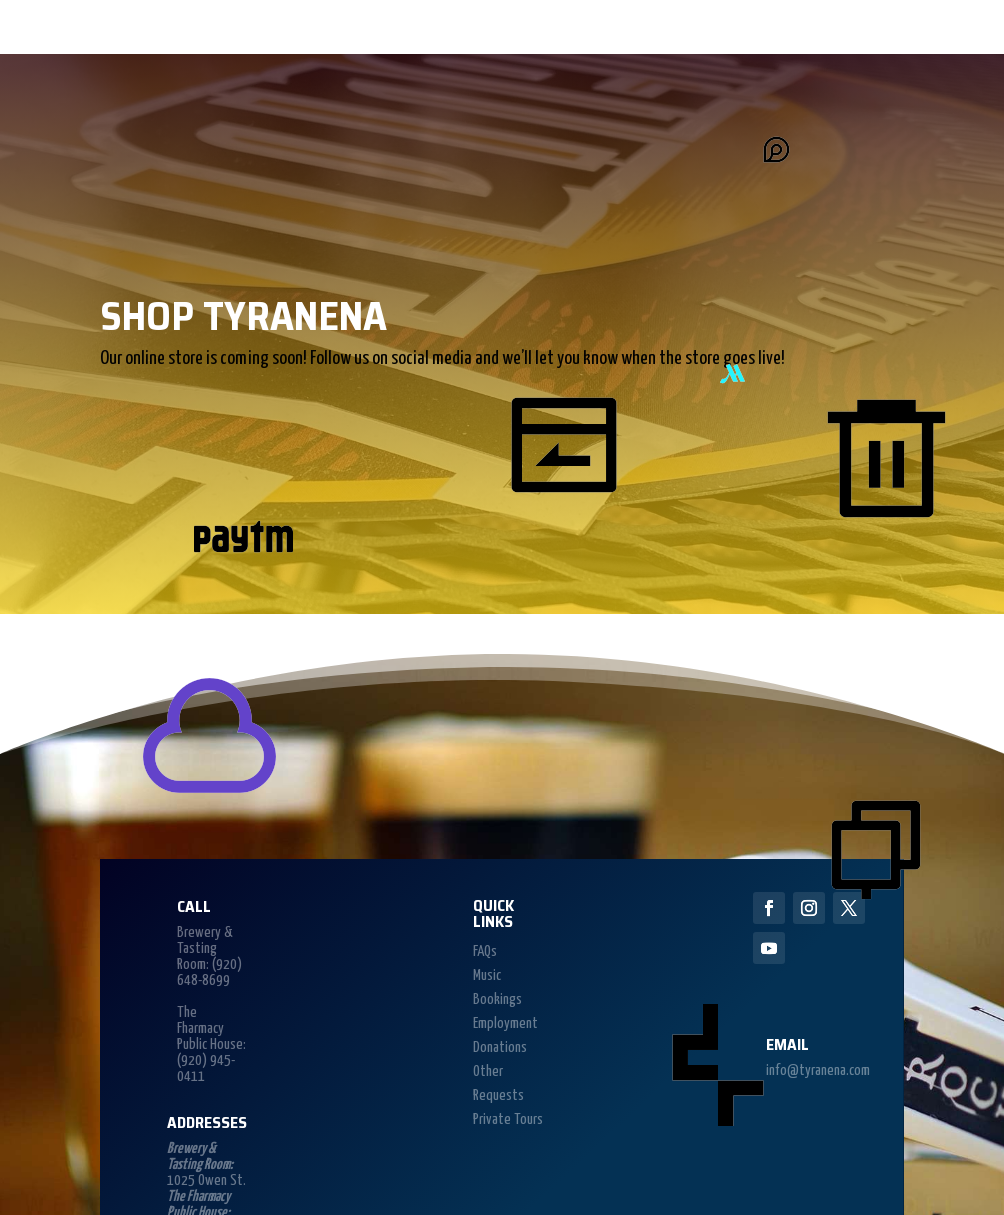  Describe the element at coordinates (243, 536) in the screenshot. I see `open Paytm payment app` at that location.